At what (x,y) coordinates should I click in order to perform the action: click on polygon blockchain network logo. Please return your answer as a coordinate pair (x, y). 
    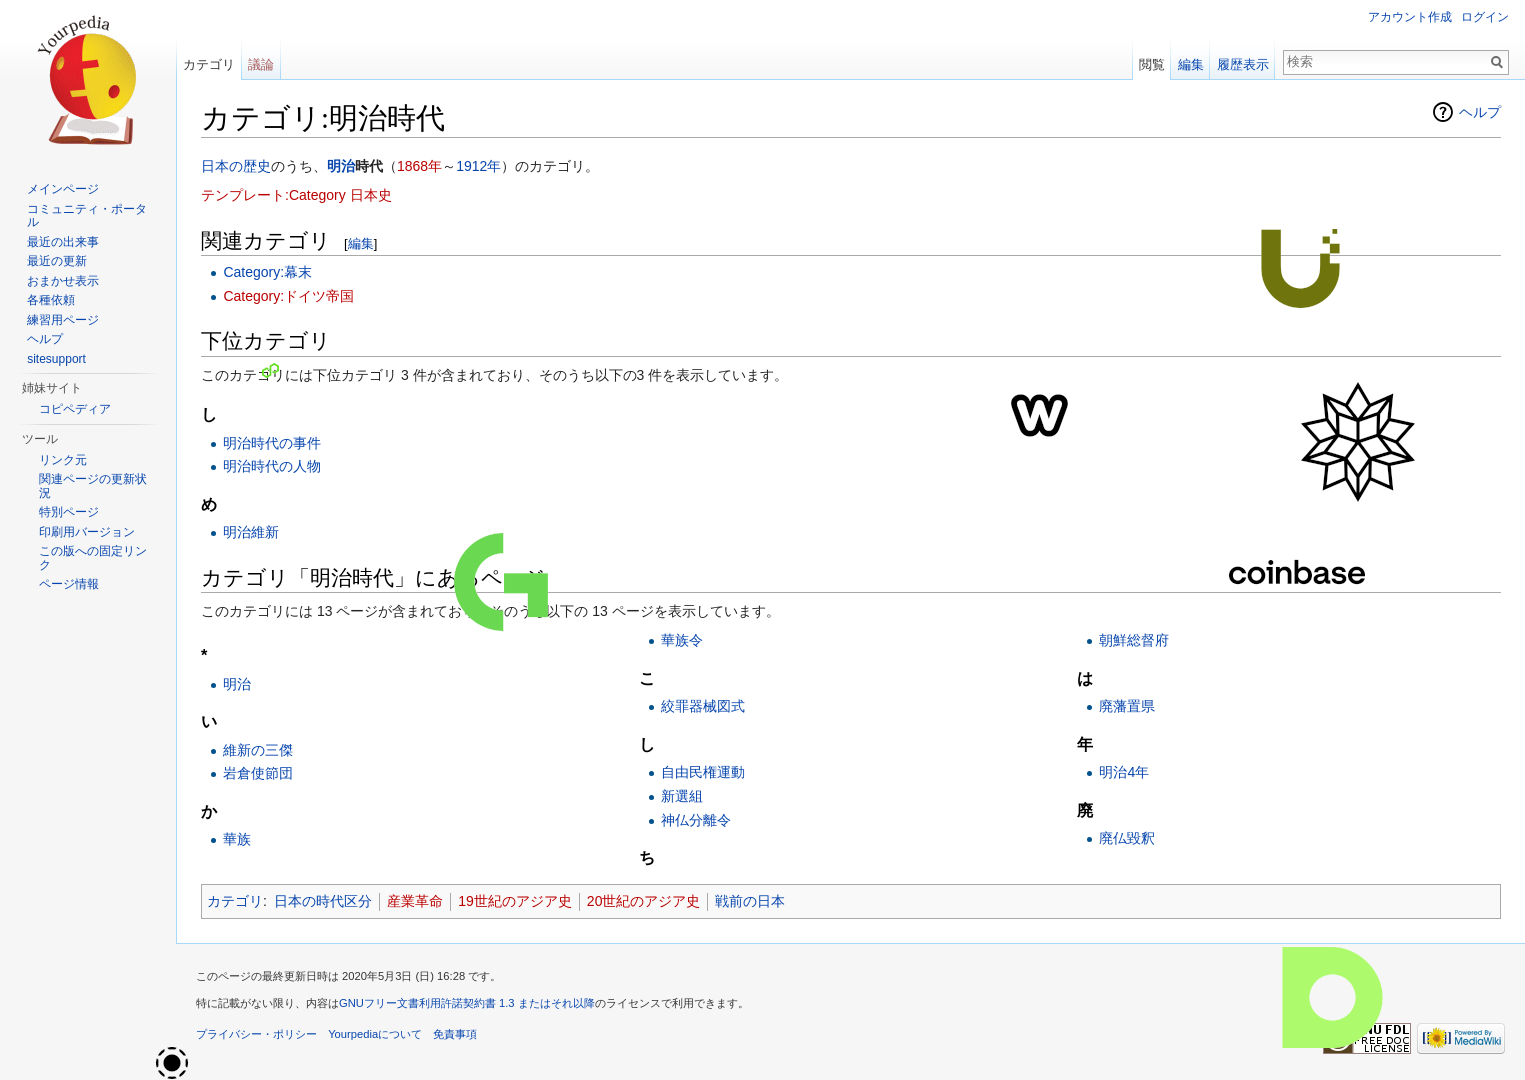
    Looking at the image, I should click on (270, 370).